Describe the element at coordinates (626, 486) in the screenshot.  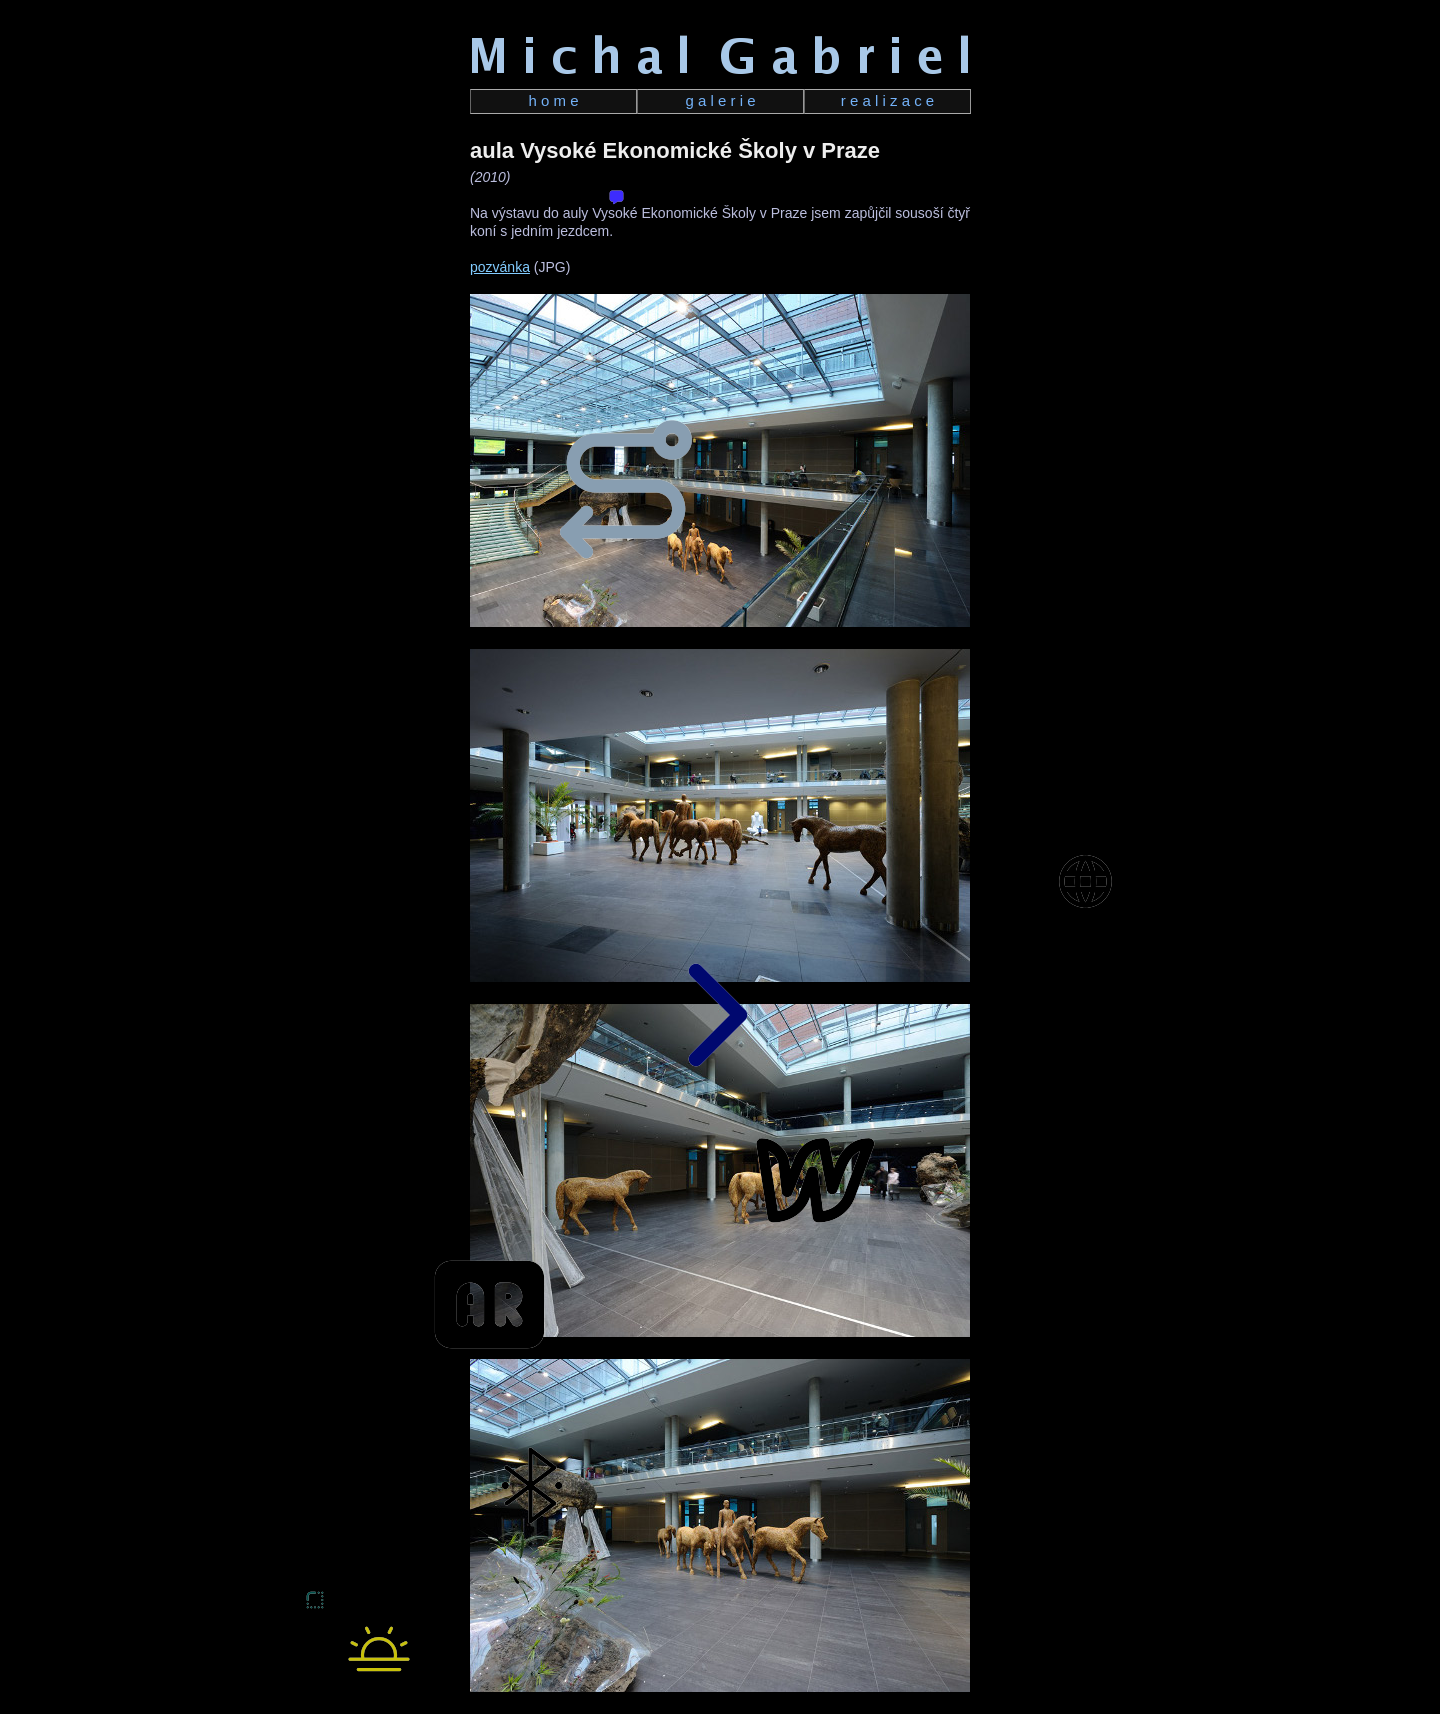
I see `turn left ahead in navigation` at that location.